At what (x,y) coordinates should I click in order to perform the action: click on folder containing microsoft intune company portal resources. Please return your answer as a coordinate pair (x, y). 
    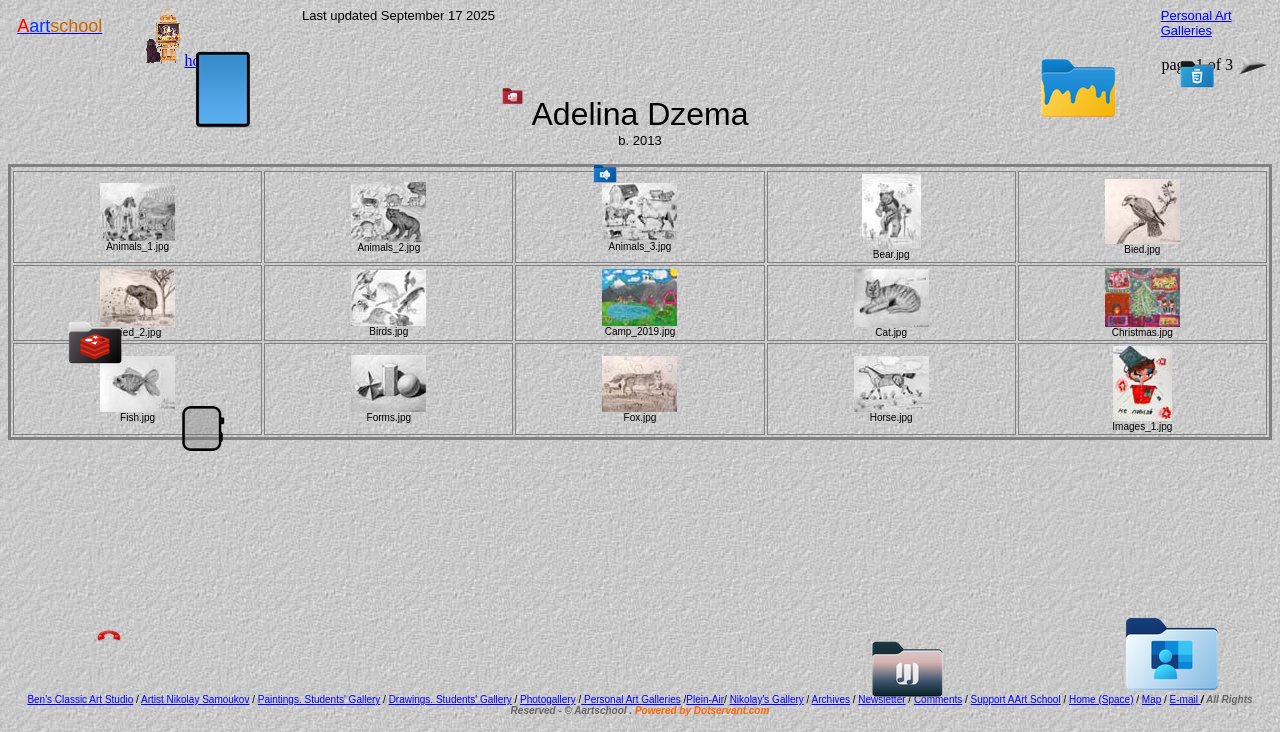
    Looking at the image, I should click on (1171, 656).